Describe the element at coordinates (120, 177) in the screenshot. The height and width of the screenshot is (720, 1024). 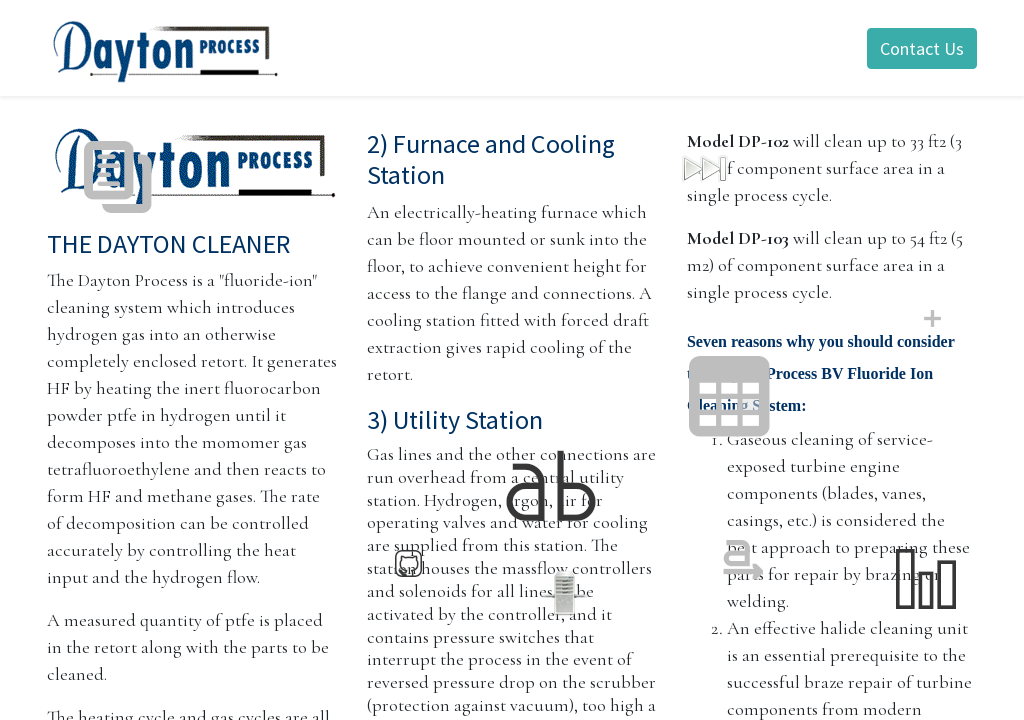
I see `view documents or files` at that location.